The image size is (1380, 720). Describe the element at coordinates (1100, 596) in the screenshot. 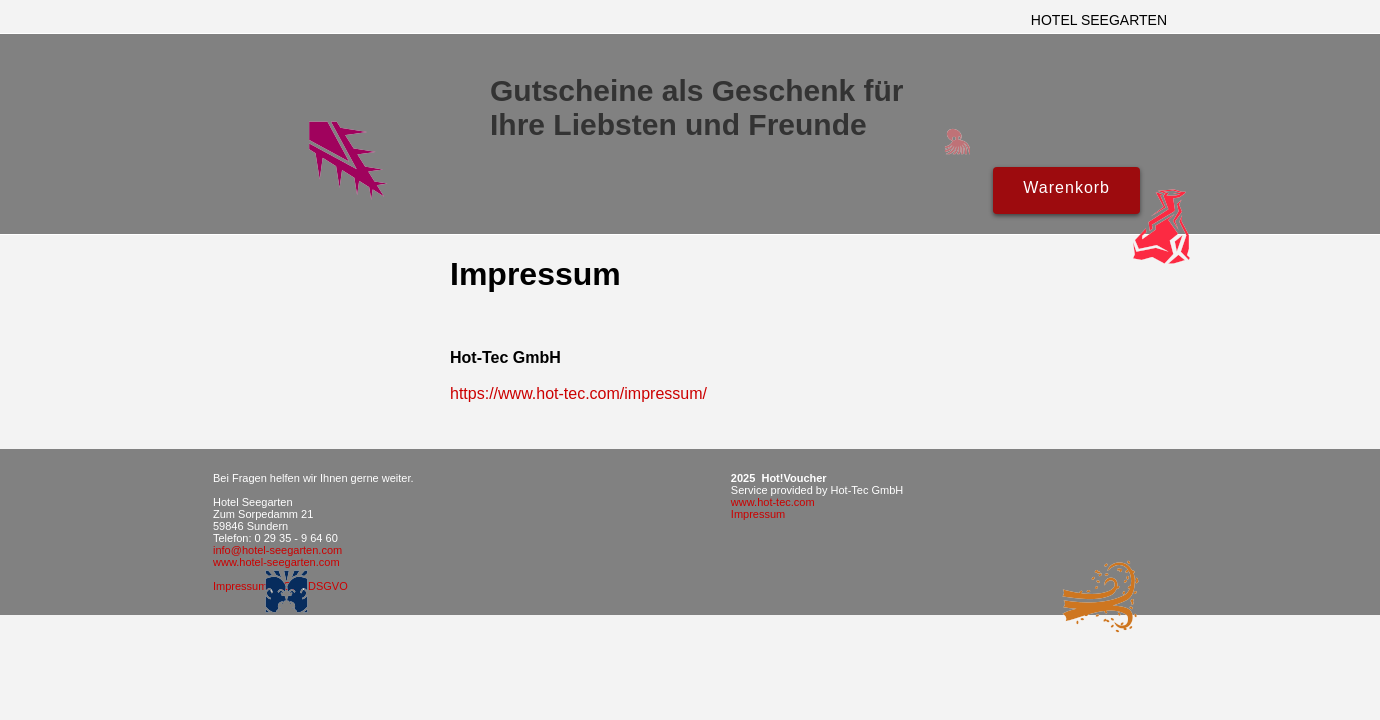

I see `indicates sandstorm or dust storm weather condition` at that location.